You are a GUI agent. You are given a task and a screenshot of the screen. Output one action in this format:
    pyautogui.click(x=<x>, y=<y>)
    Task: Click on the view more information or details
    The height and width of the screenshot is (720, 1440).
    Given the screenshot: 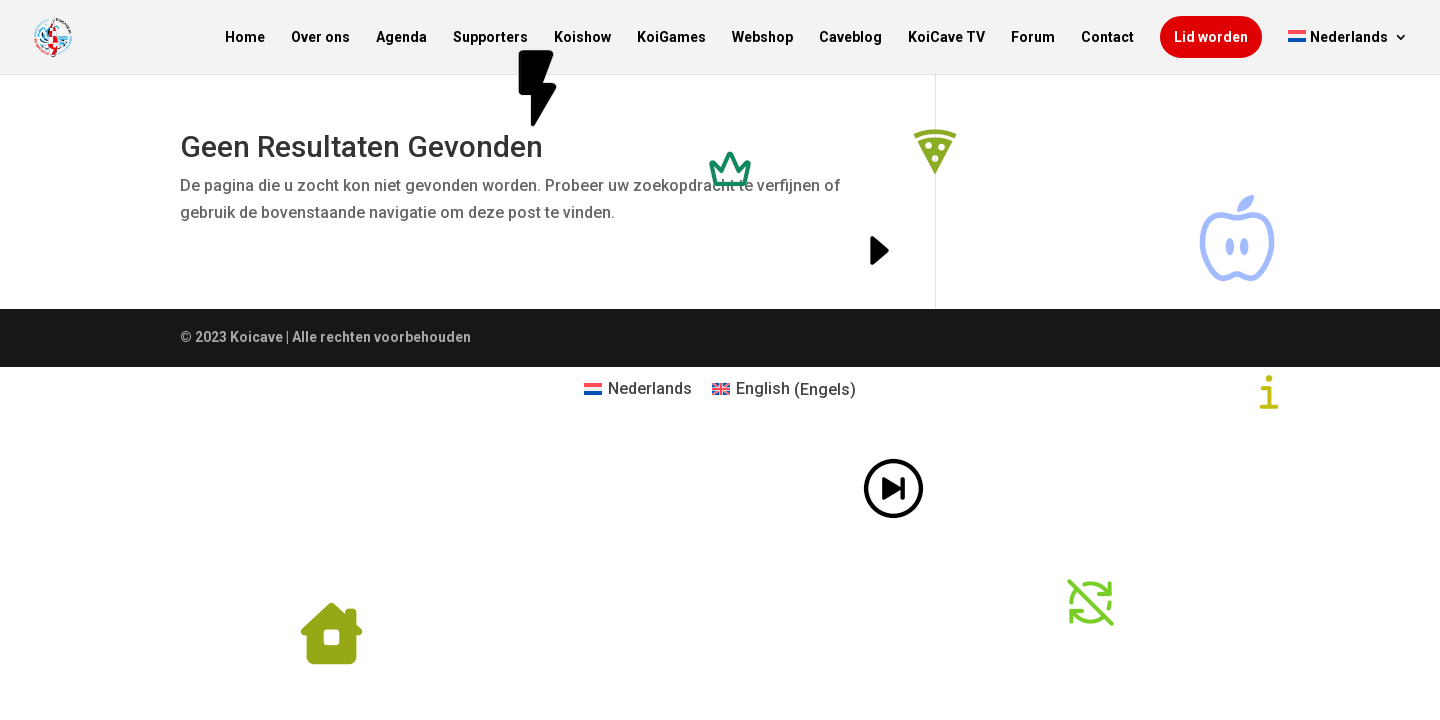 What is the action you would take?
    pyautogui.click(x=1269, y=392)
    